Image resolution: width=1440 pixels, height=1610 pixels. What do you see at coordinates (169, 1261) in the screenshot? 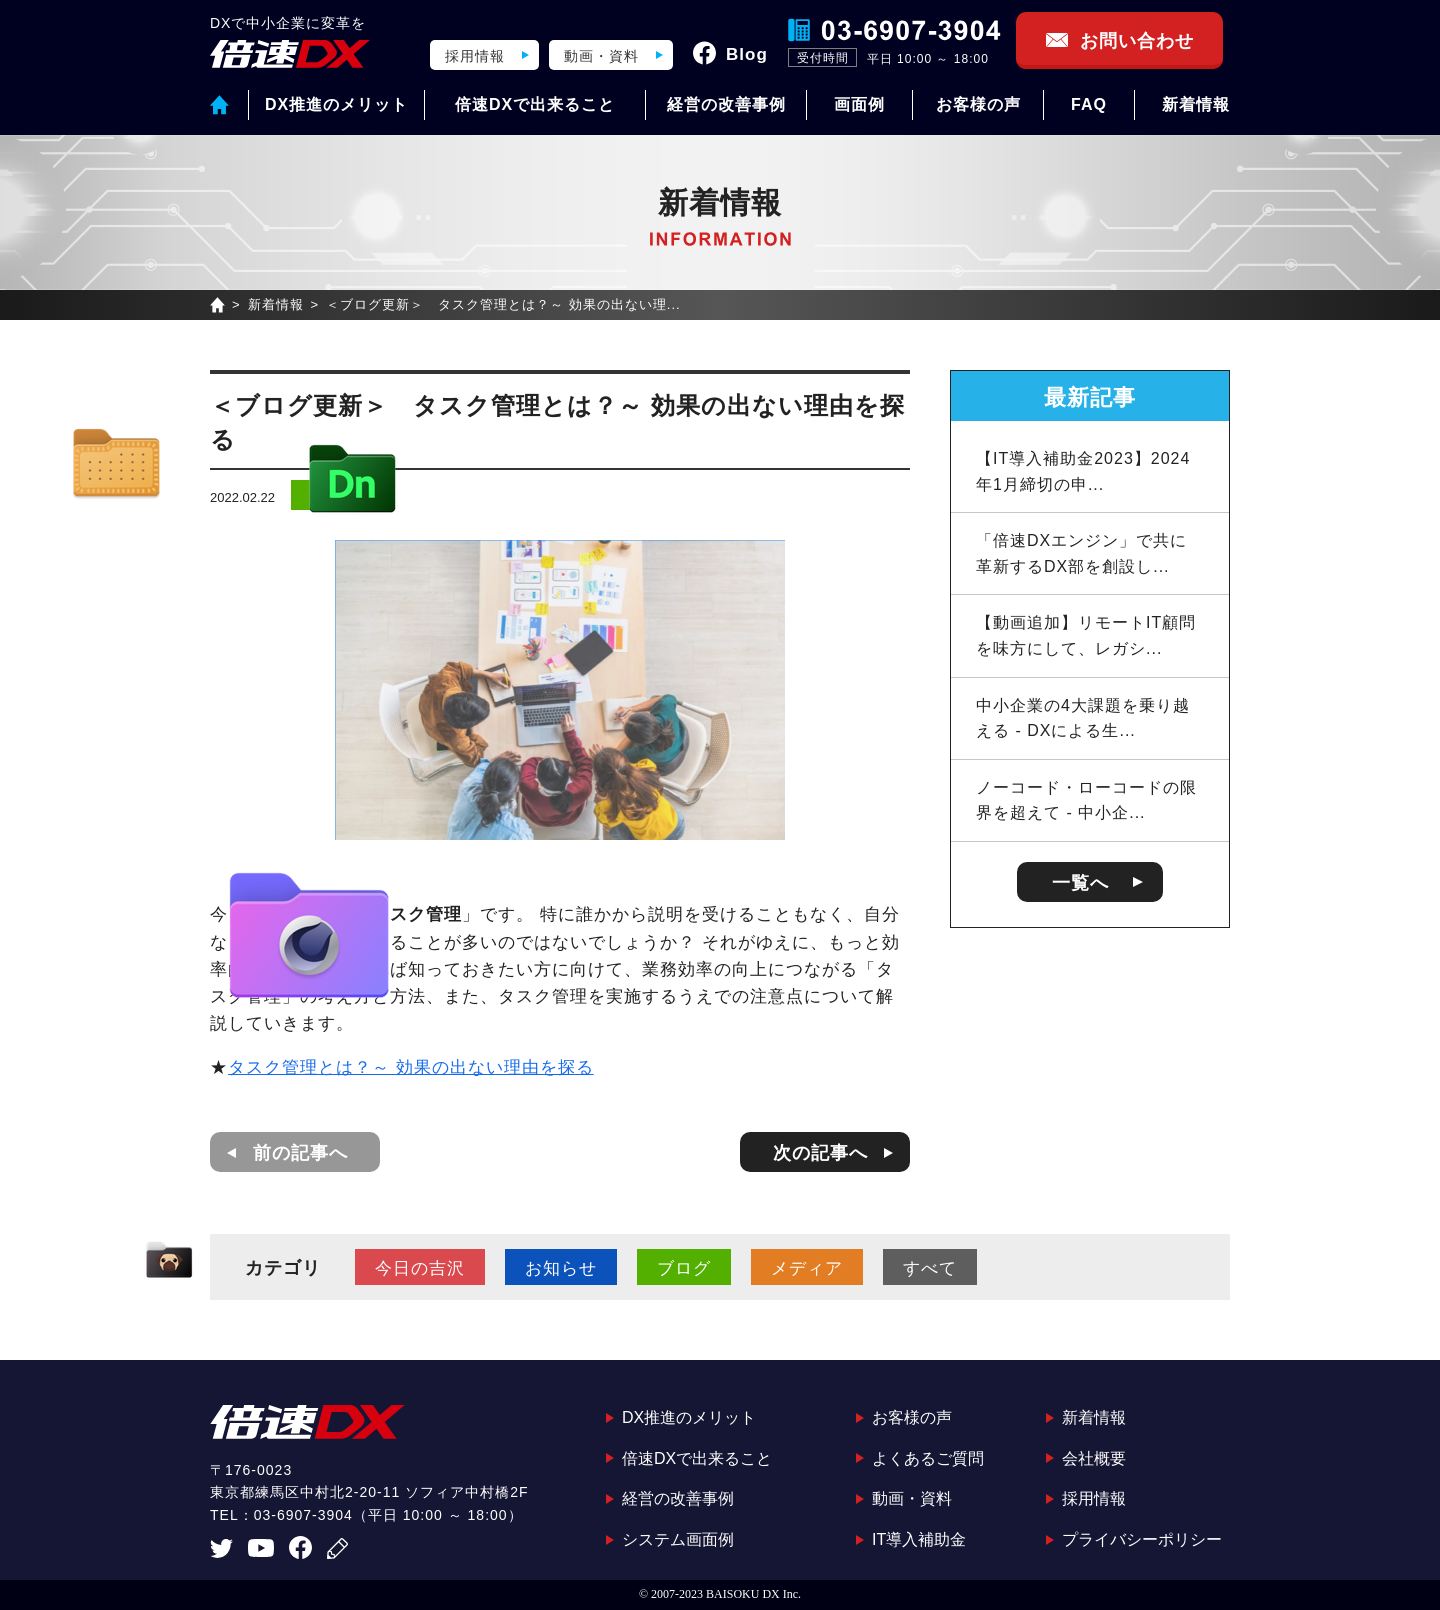
I see `folder containing pug-related images or files` at bounding box center [169, 1261].